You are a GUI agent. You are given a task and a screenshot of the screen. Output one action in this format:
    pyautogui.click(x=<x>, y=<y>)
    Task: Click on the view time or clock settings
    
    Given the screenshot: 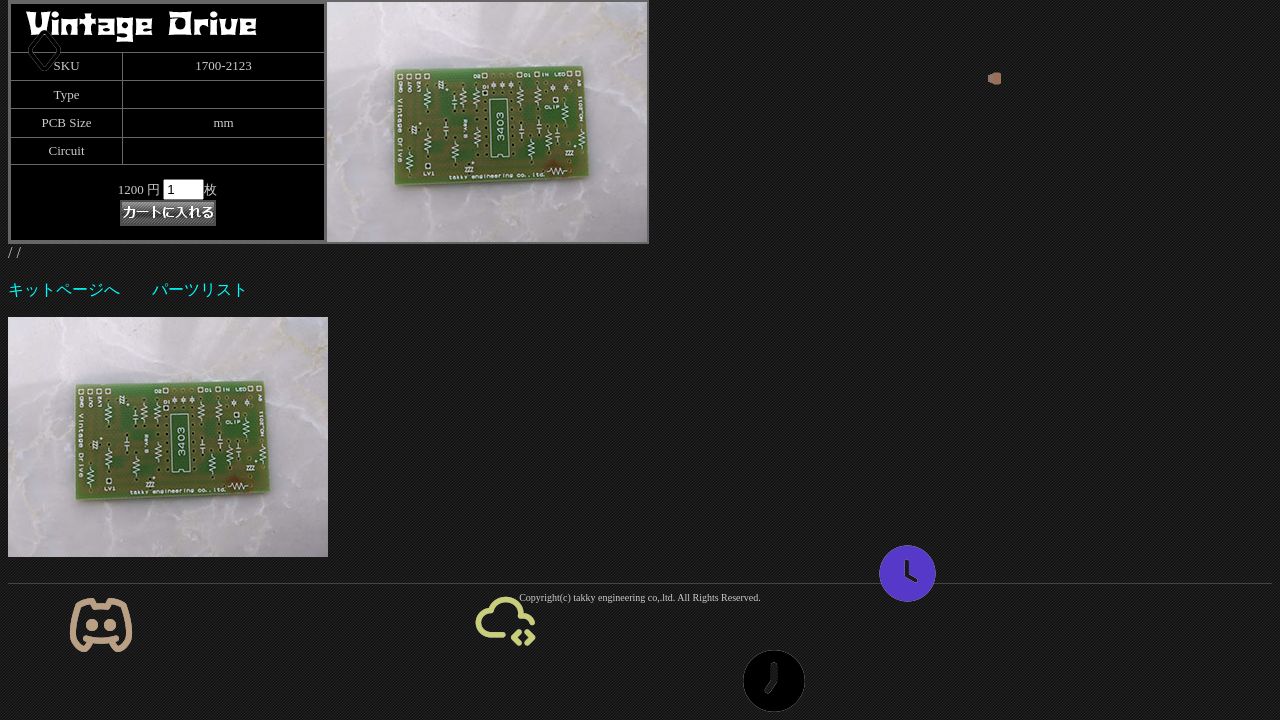 What is the action you would take?
    pyautogui.click(x=907, y=573)
    